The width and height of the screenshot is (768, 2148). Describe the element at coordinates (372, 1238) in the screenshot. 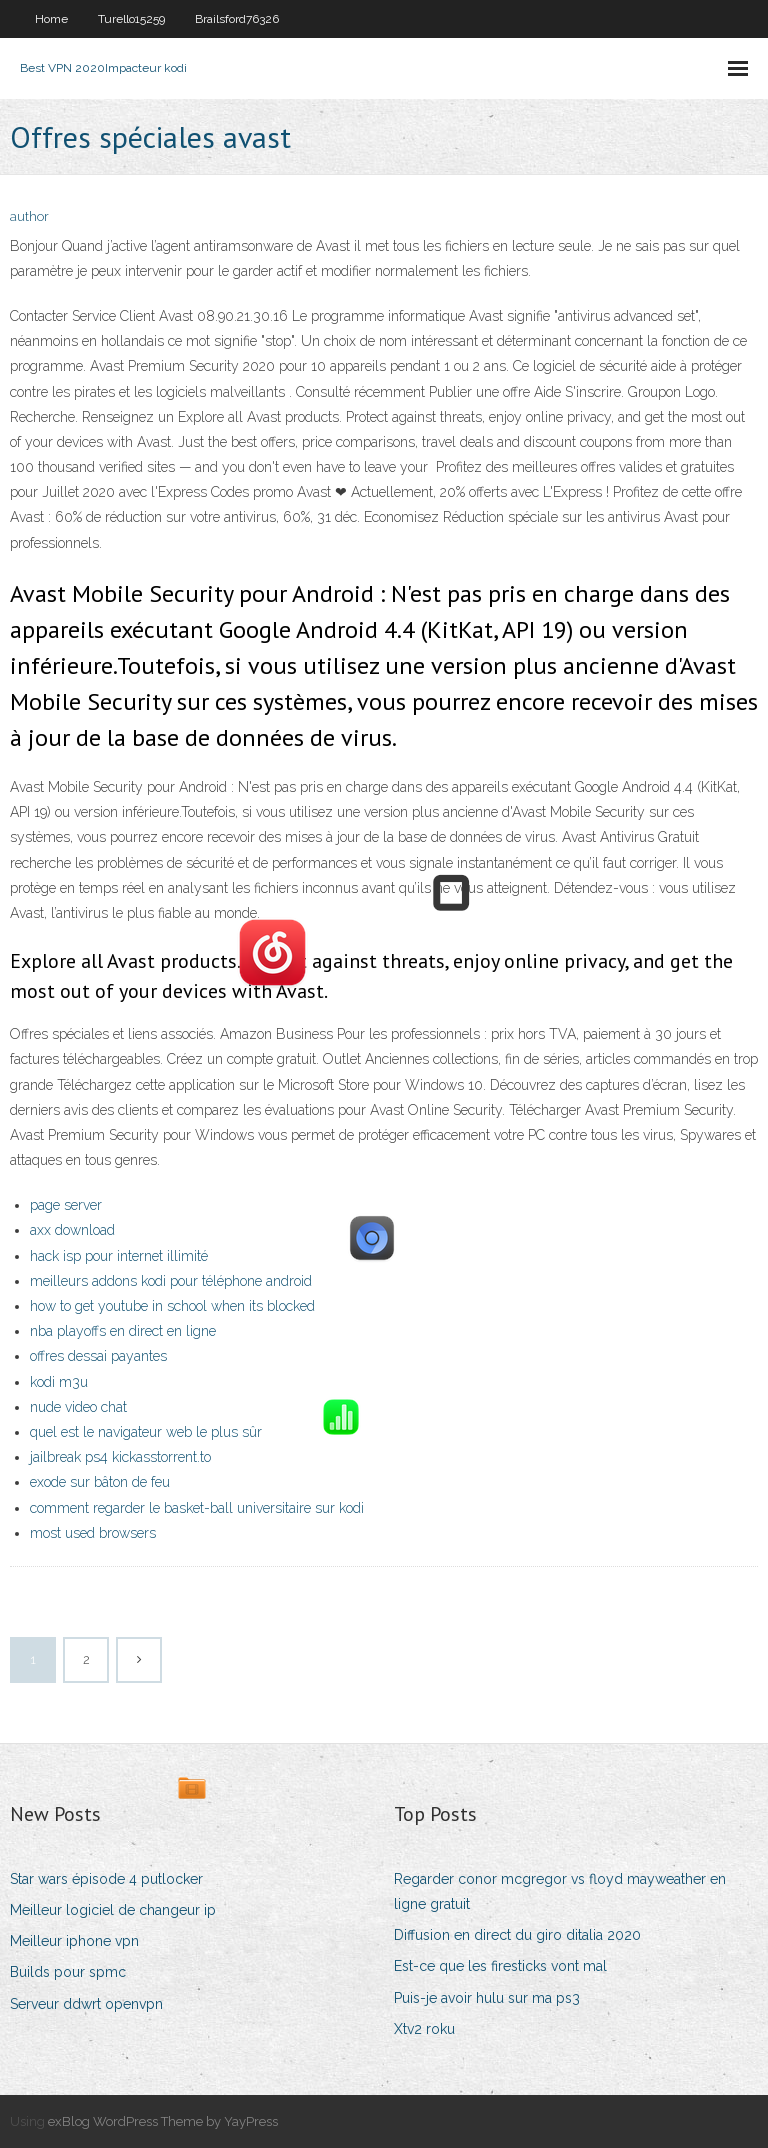

I see `launch thorium browser` at that location.